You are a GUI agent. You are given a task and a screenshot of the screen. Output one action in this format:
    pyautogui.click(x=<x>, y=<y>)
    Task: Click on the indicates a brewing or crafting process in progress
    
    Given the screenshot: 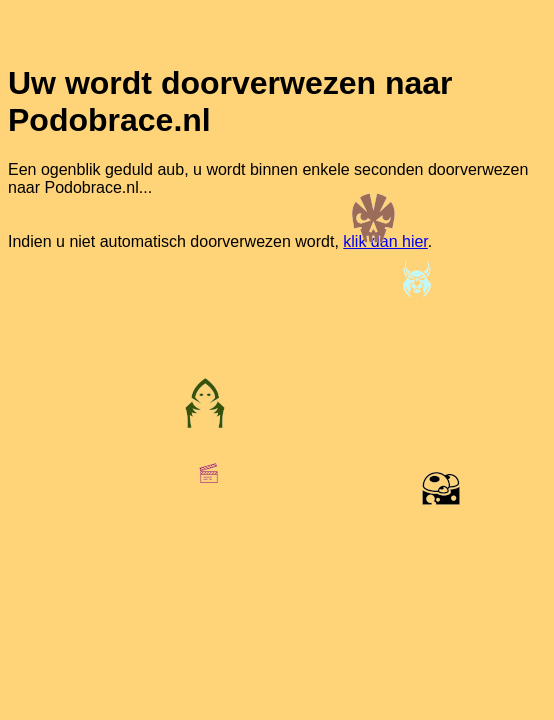 What is the action you would take?
    pyautogui.click(x=441, y=486)
    